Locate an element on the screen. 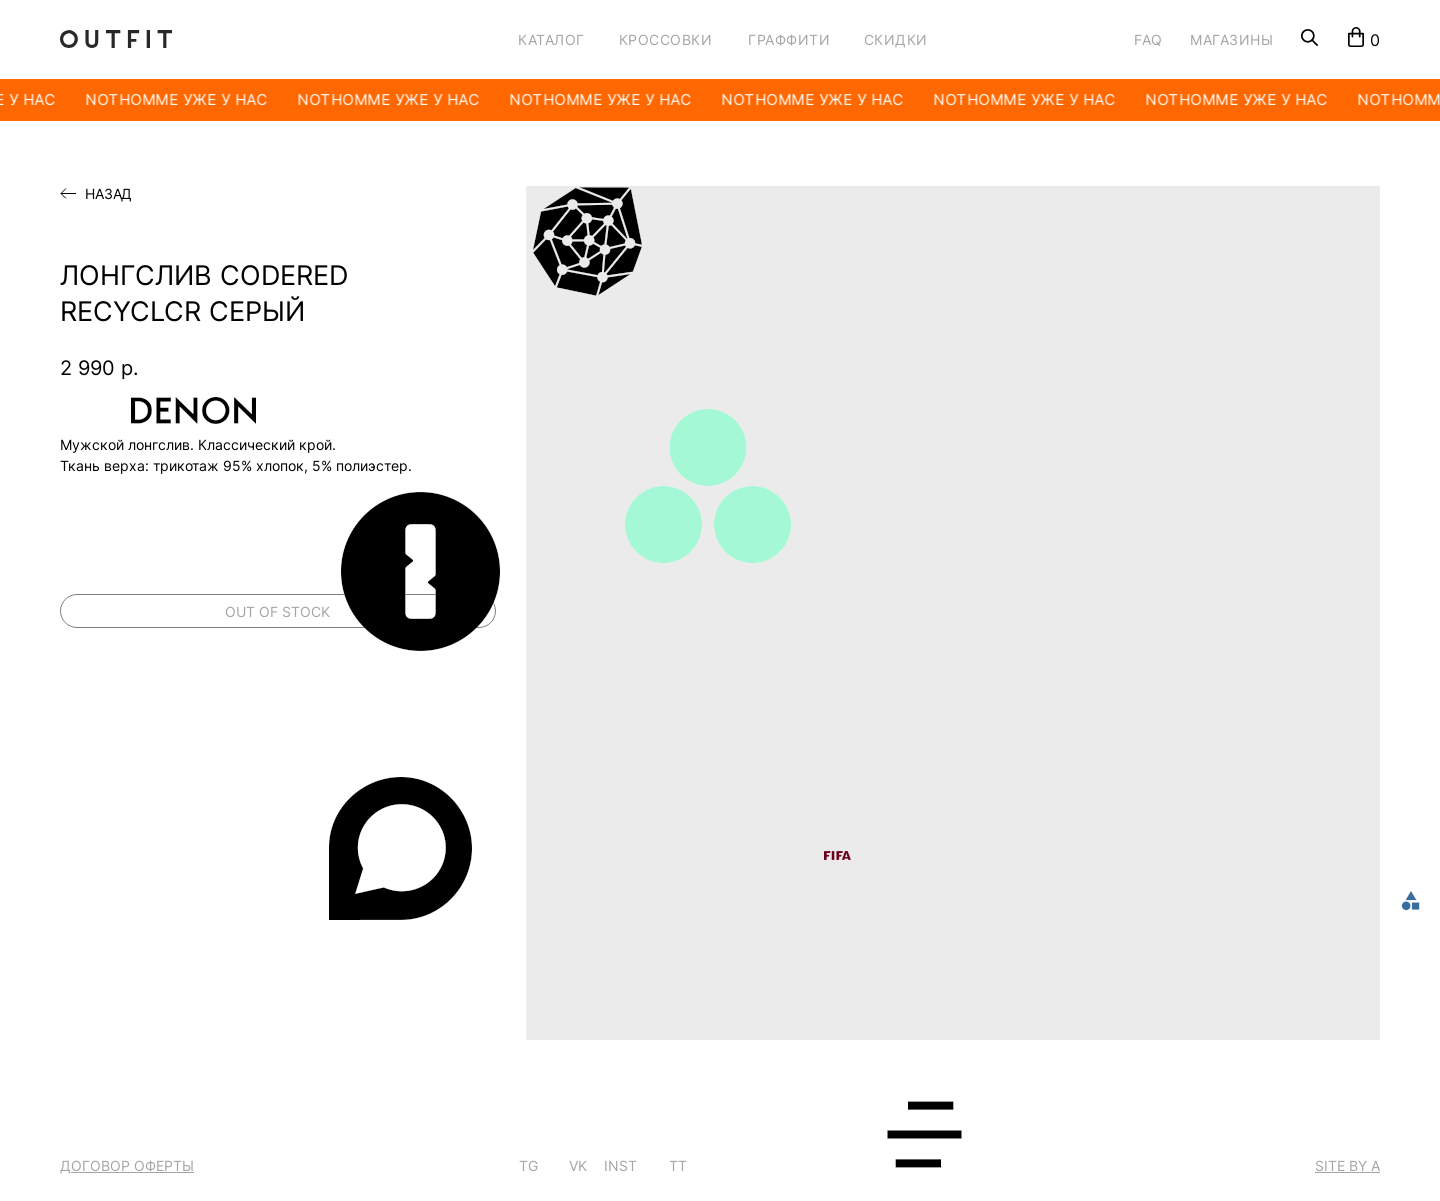 This screenshot has height=1201, width=1440. FIFA official logo is located at coordinates (837, 855).